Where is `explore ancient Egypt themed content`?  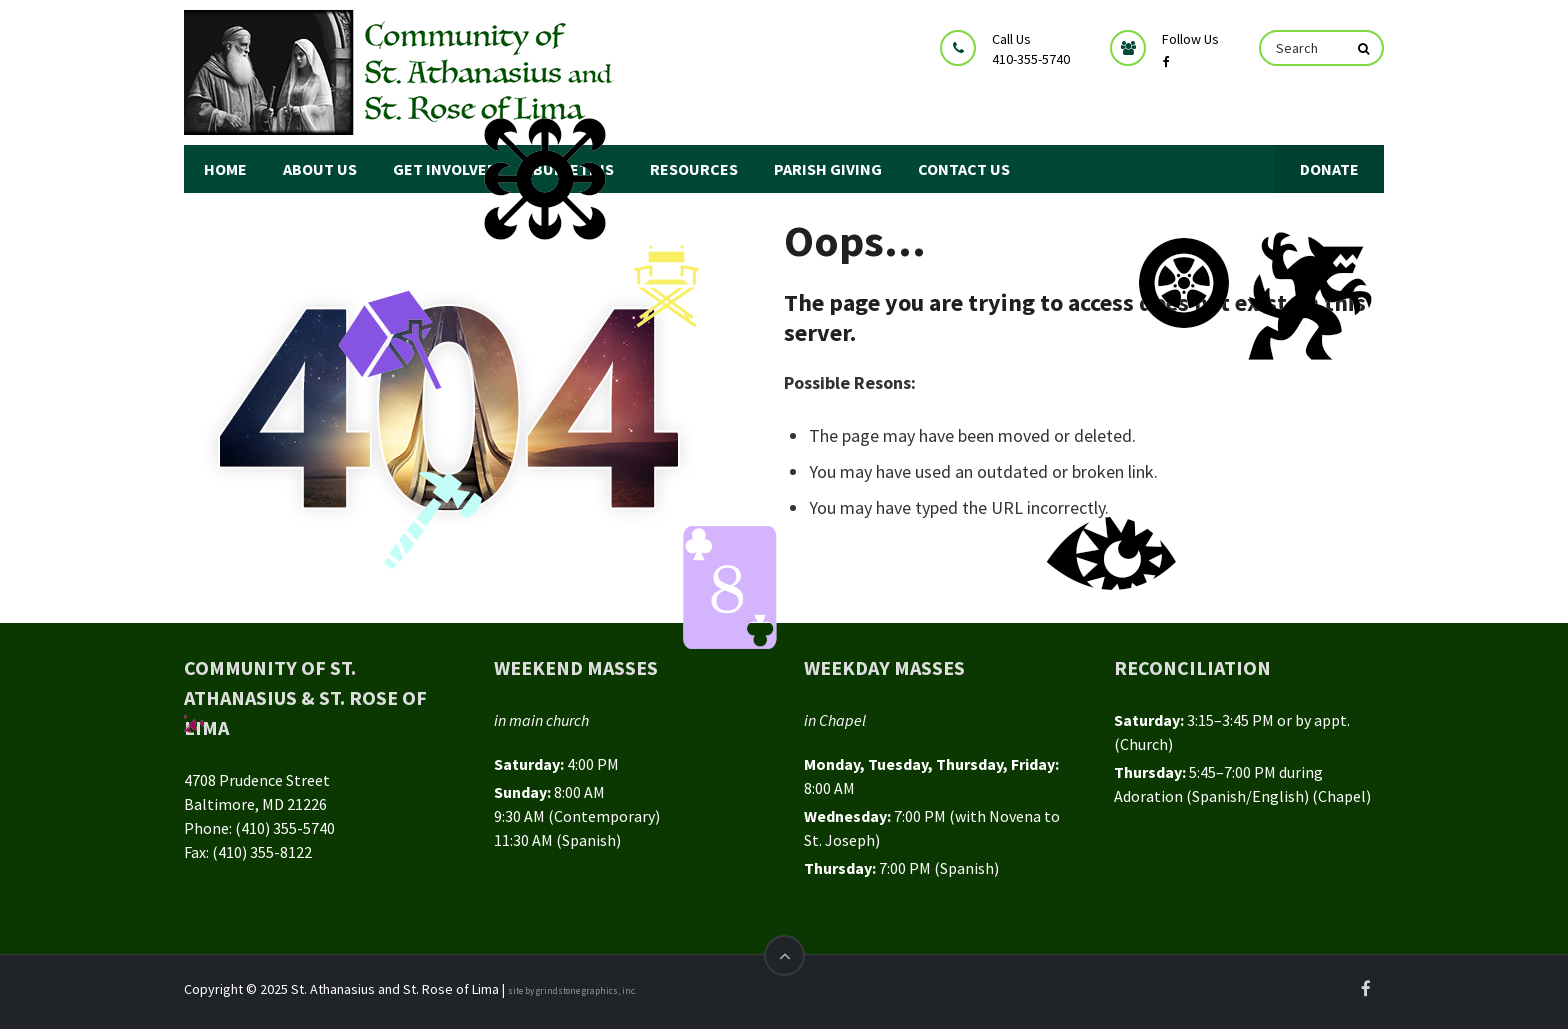
explore ancient Egypt themed content is located at coordinates (194, 725).